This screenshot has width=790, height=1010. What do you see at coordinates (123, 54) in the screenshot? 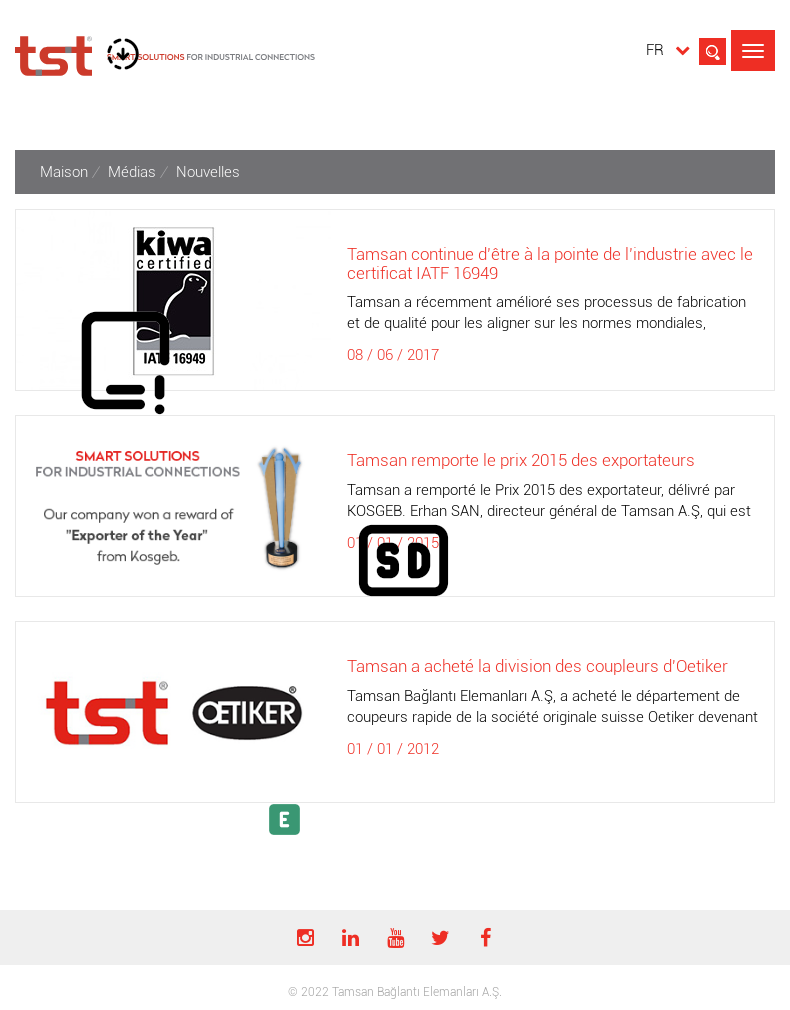
I see `indicates download in progress` at bounding box center [123, 54].